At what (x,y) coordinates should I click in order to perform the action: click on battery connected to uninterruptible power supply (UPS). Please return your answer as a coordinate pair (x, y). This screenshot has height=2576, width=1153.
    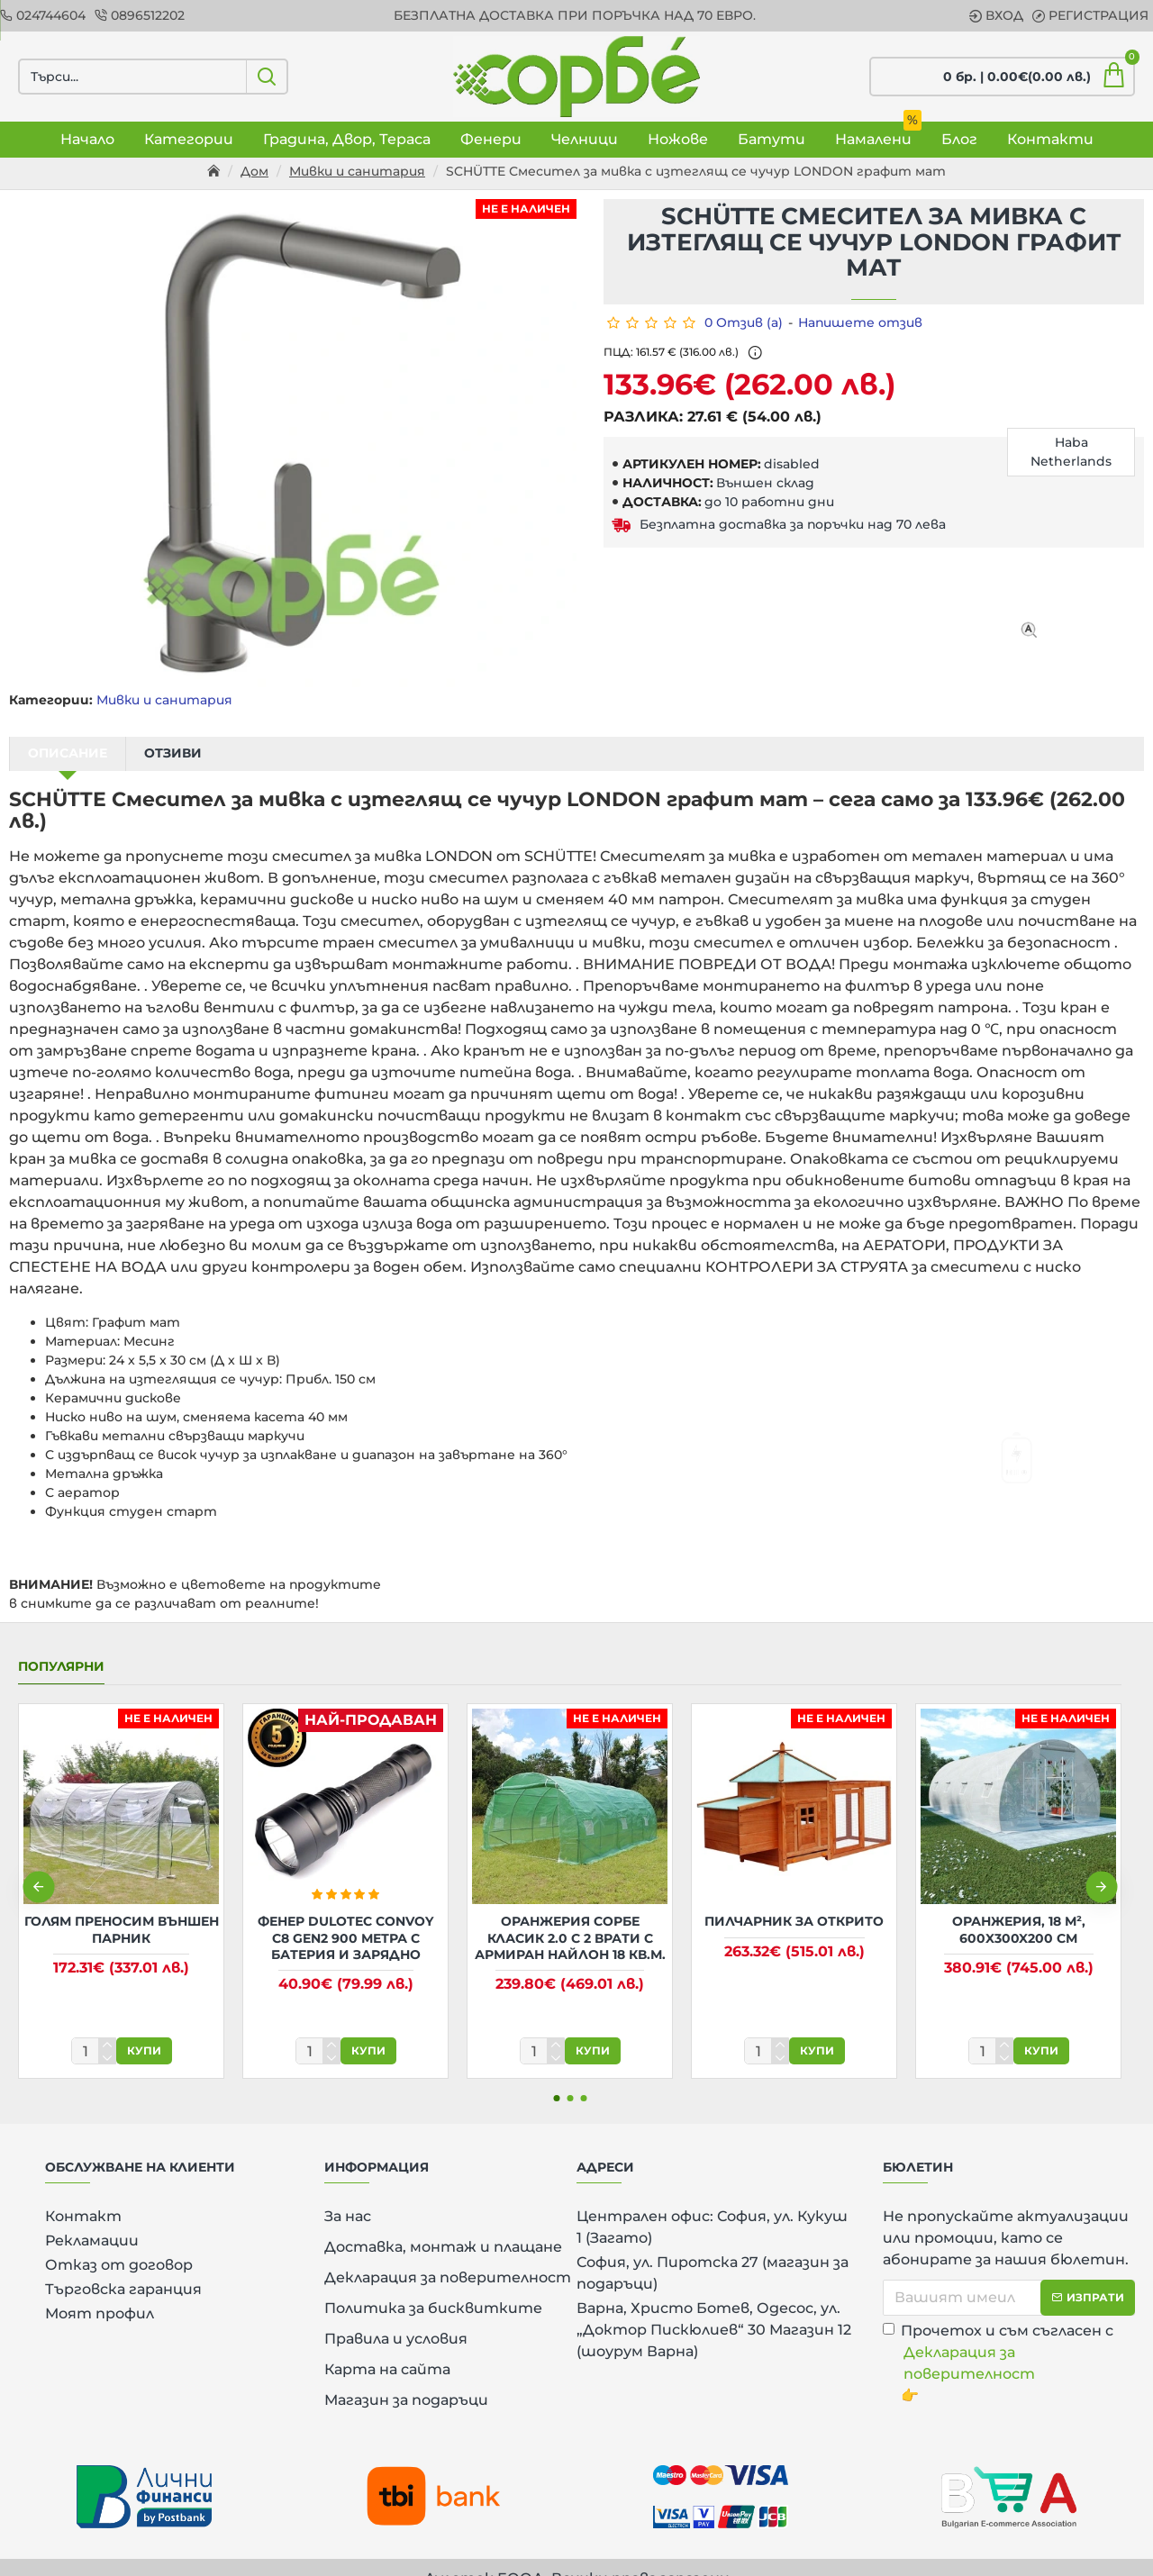
    Looking at the image, I should click on (1016, 1457).